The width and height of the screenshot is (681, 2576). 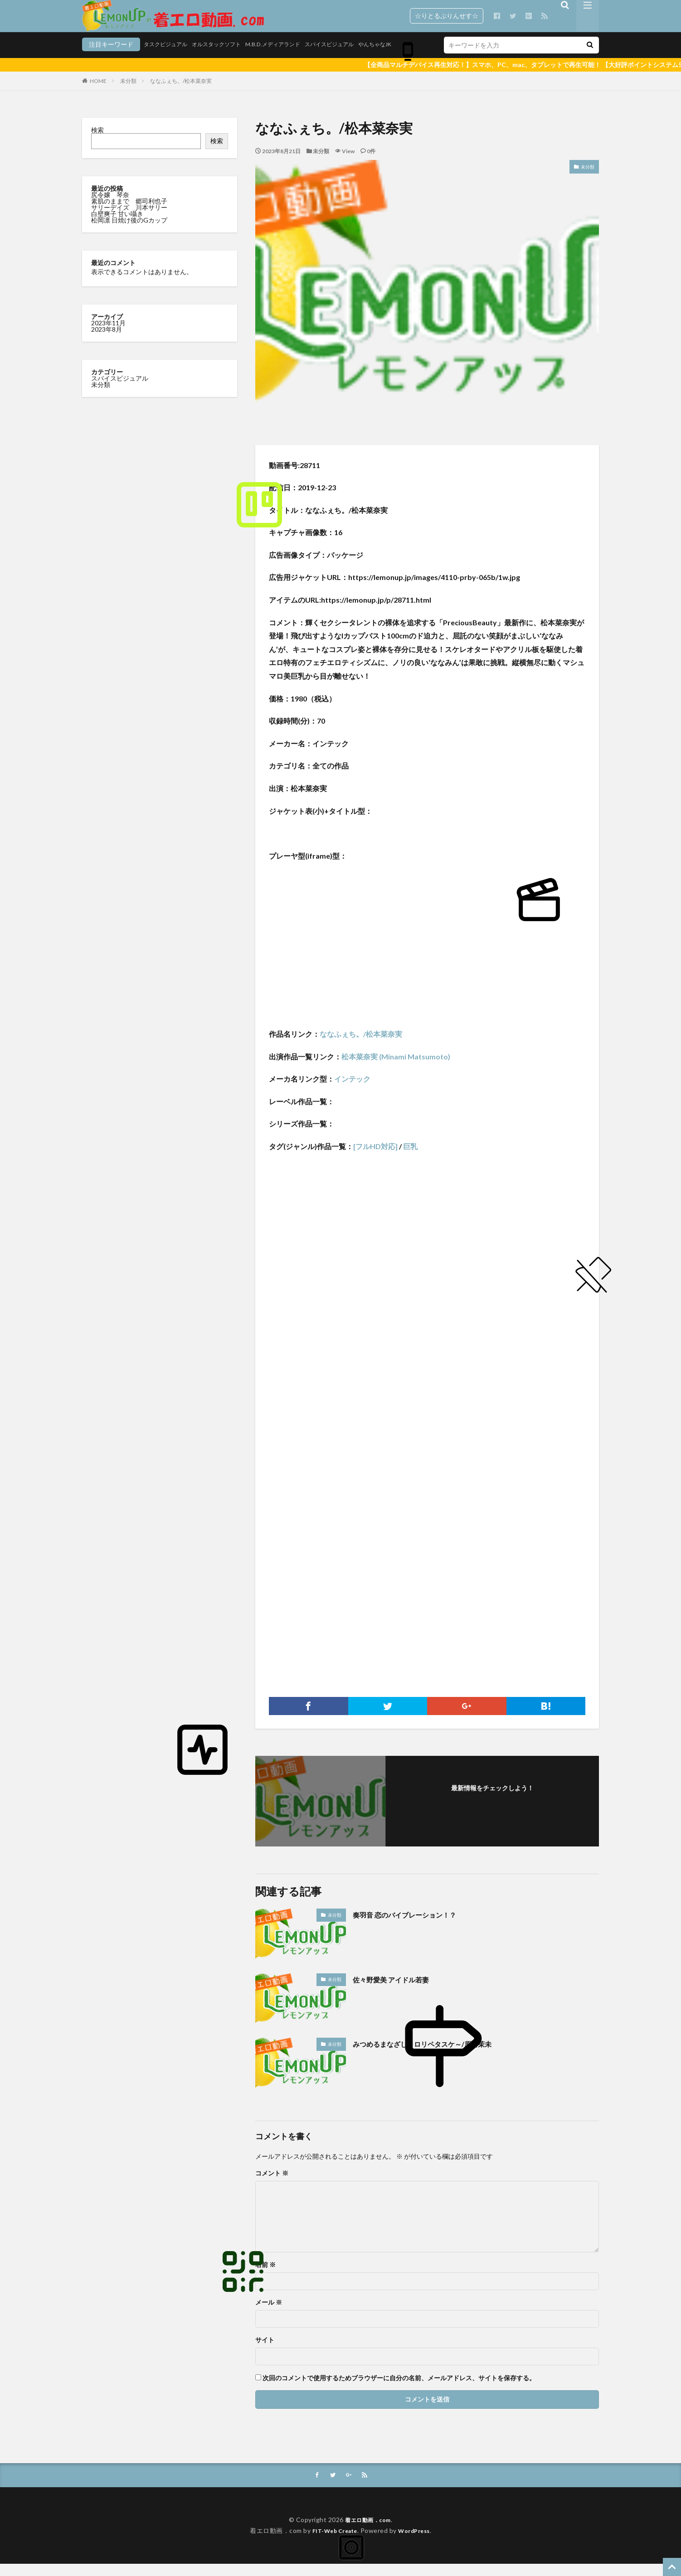 I want to click on open trello app, so click(x=259, y=505).